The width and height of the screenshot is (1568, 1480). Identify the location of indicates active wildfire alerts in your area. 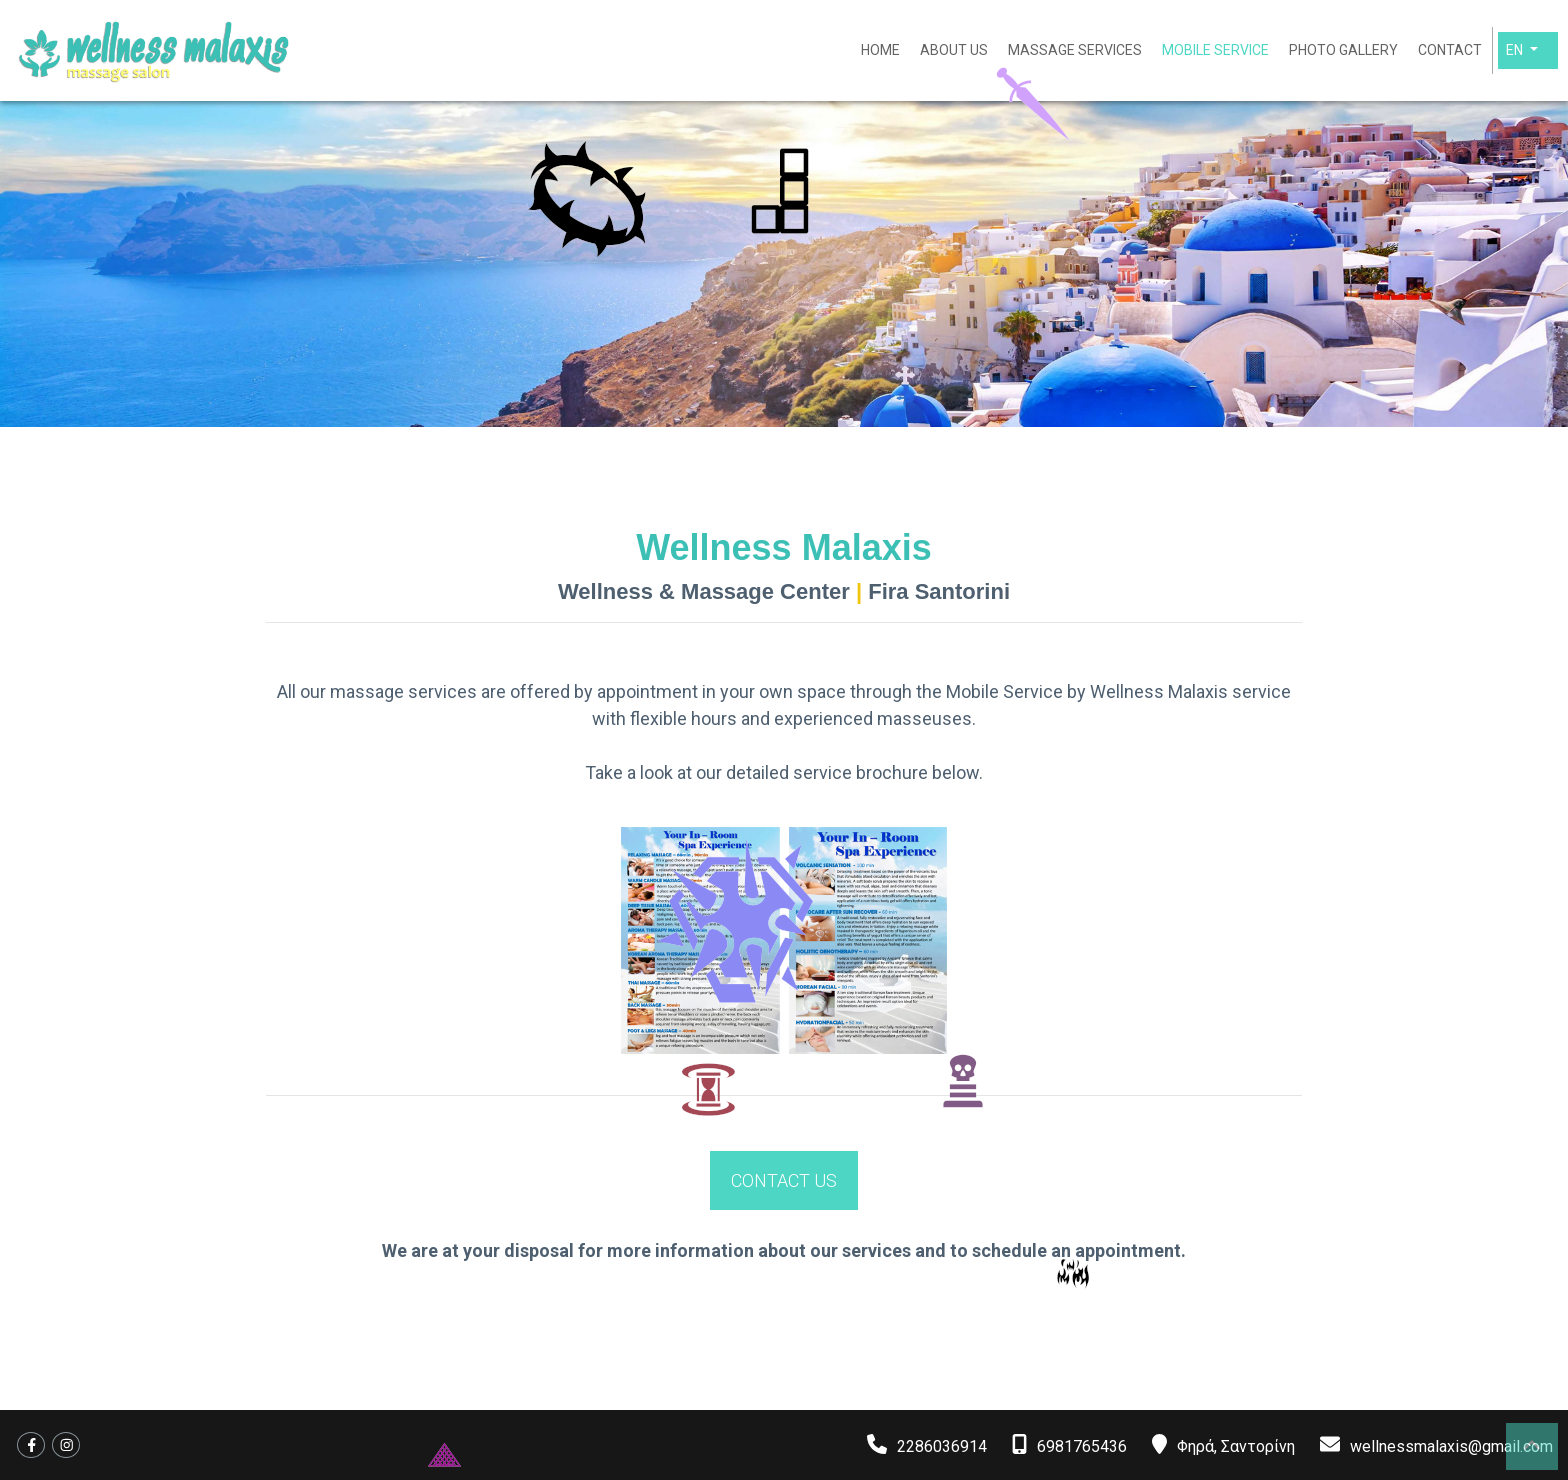
(1073, 1275).